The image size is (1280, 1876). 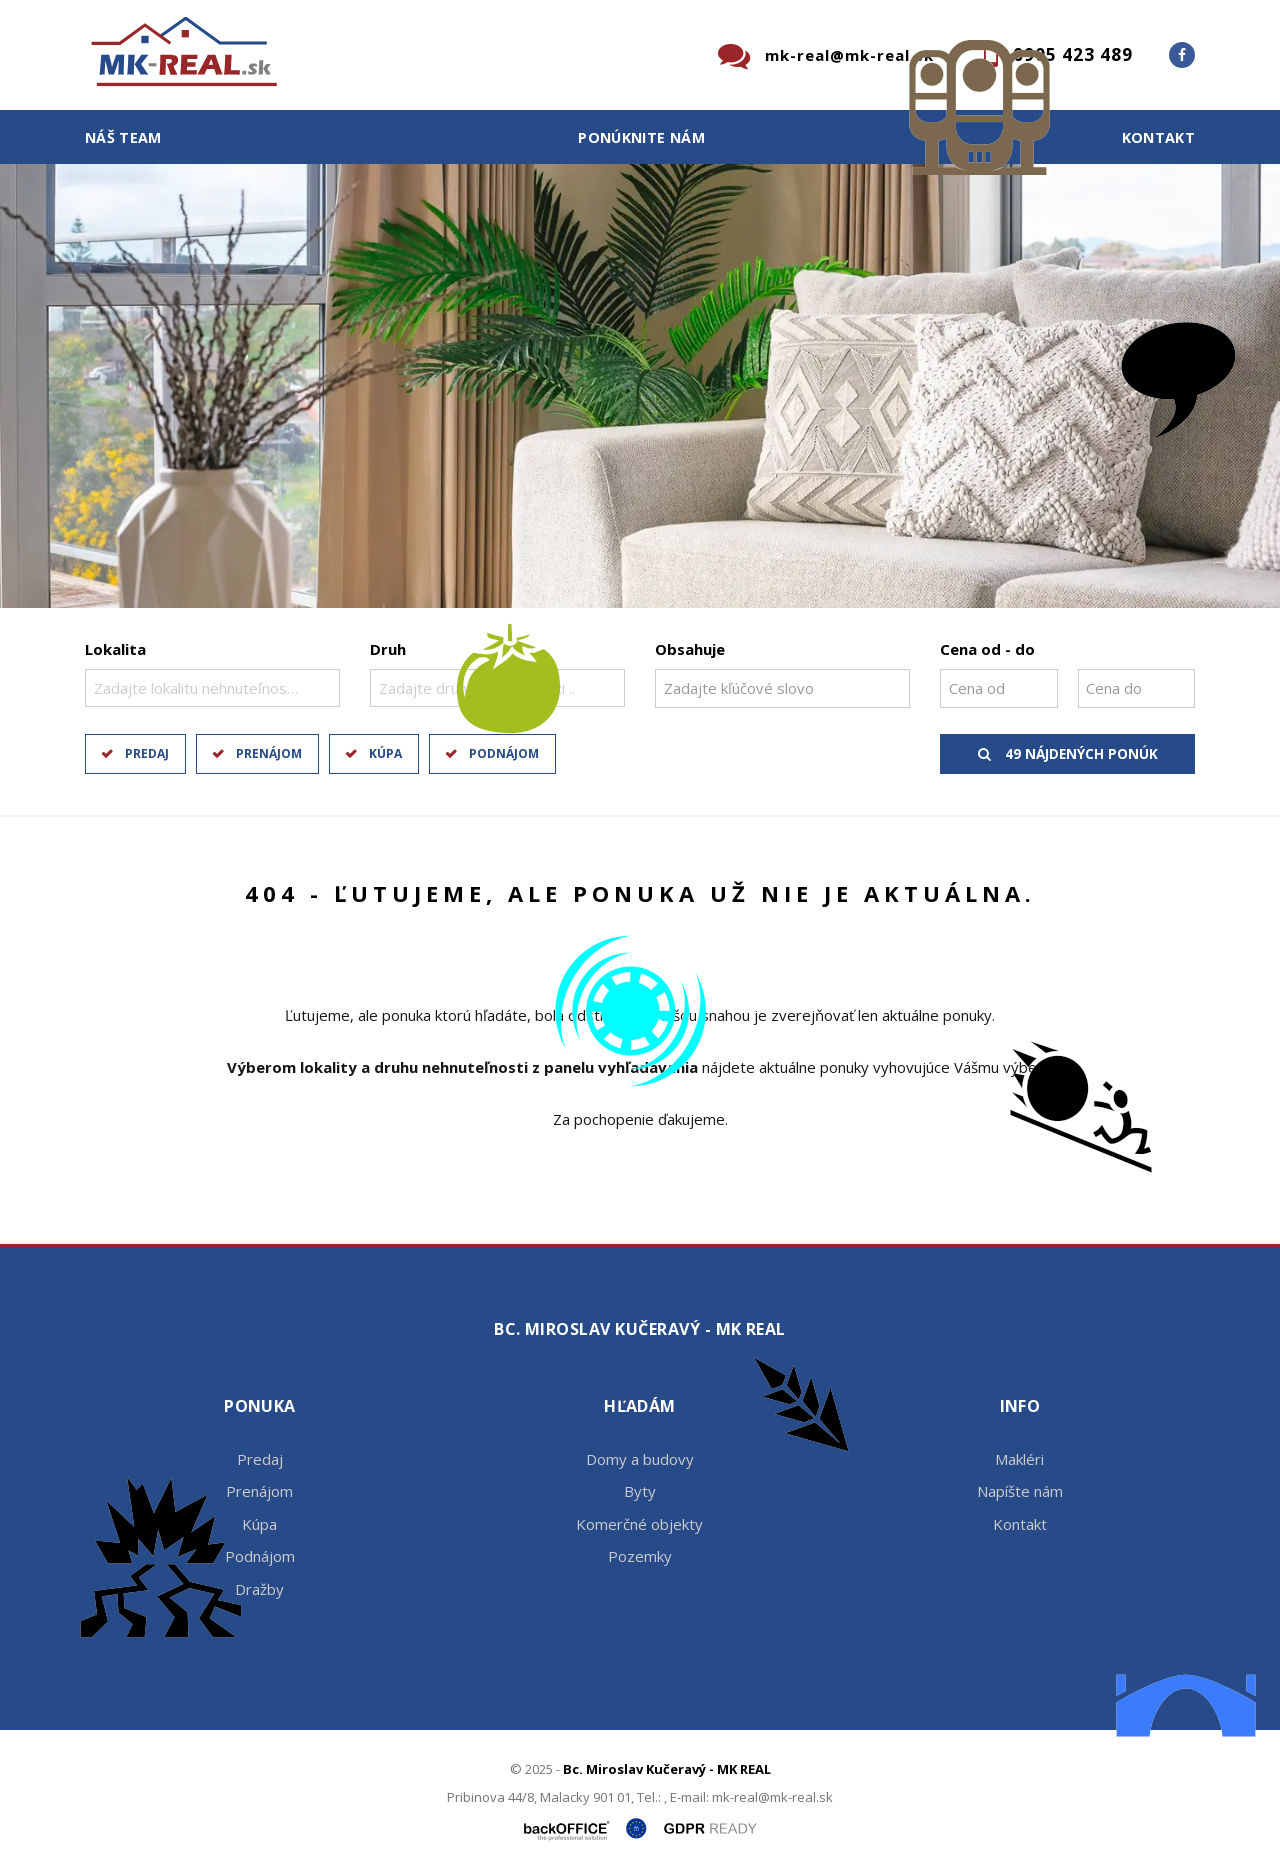 I want to click on select tomato as an ingredient, so click(x=508, y=678).